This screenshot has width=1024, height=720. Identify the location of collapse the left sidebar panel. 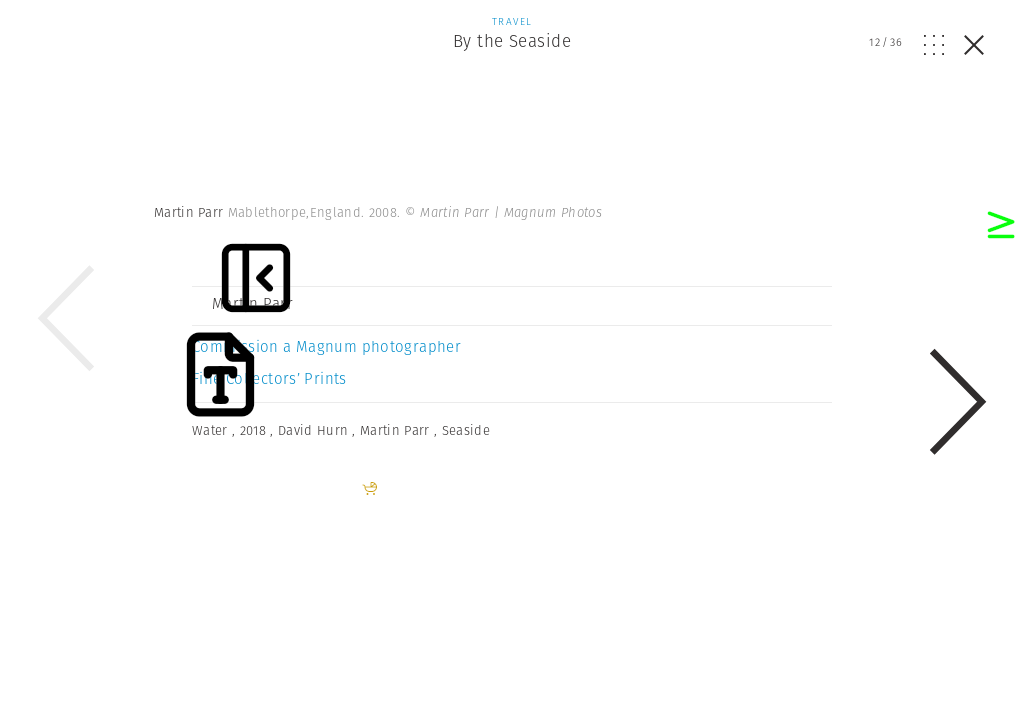
(256, 278).